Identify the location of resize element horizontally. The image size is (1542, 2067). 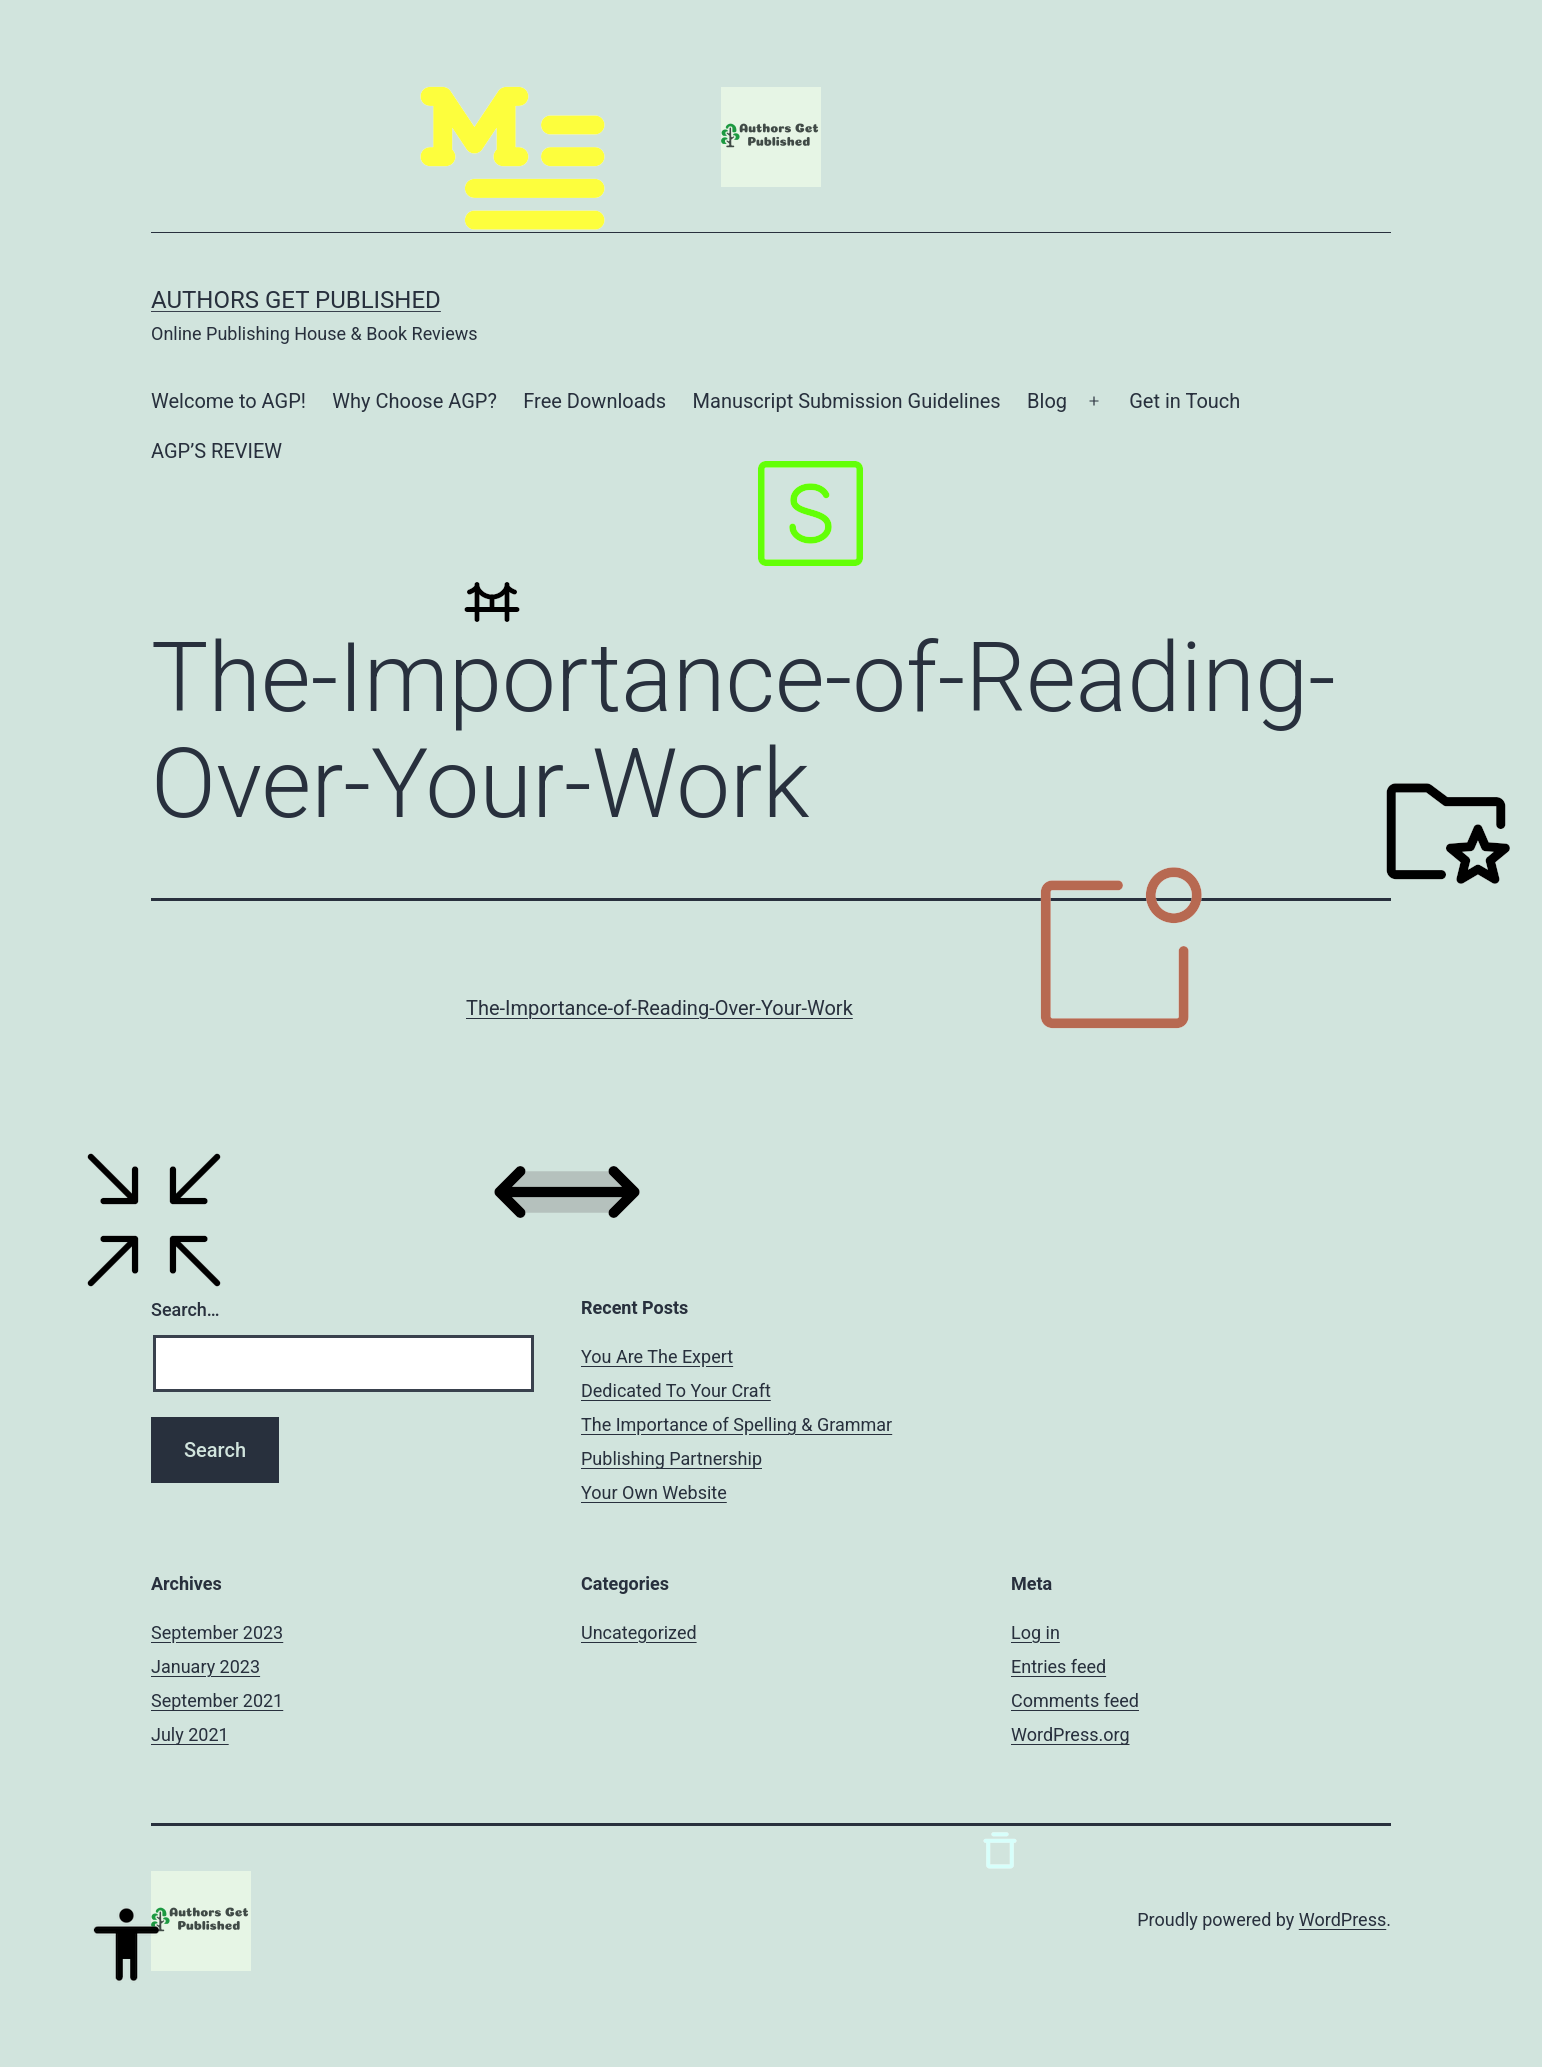
(567, 1192).